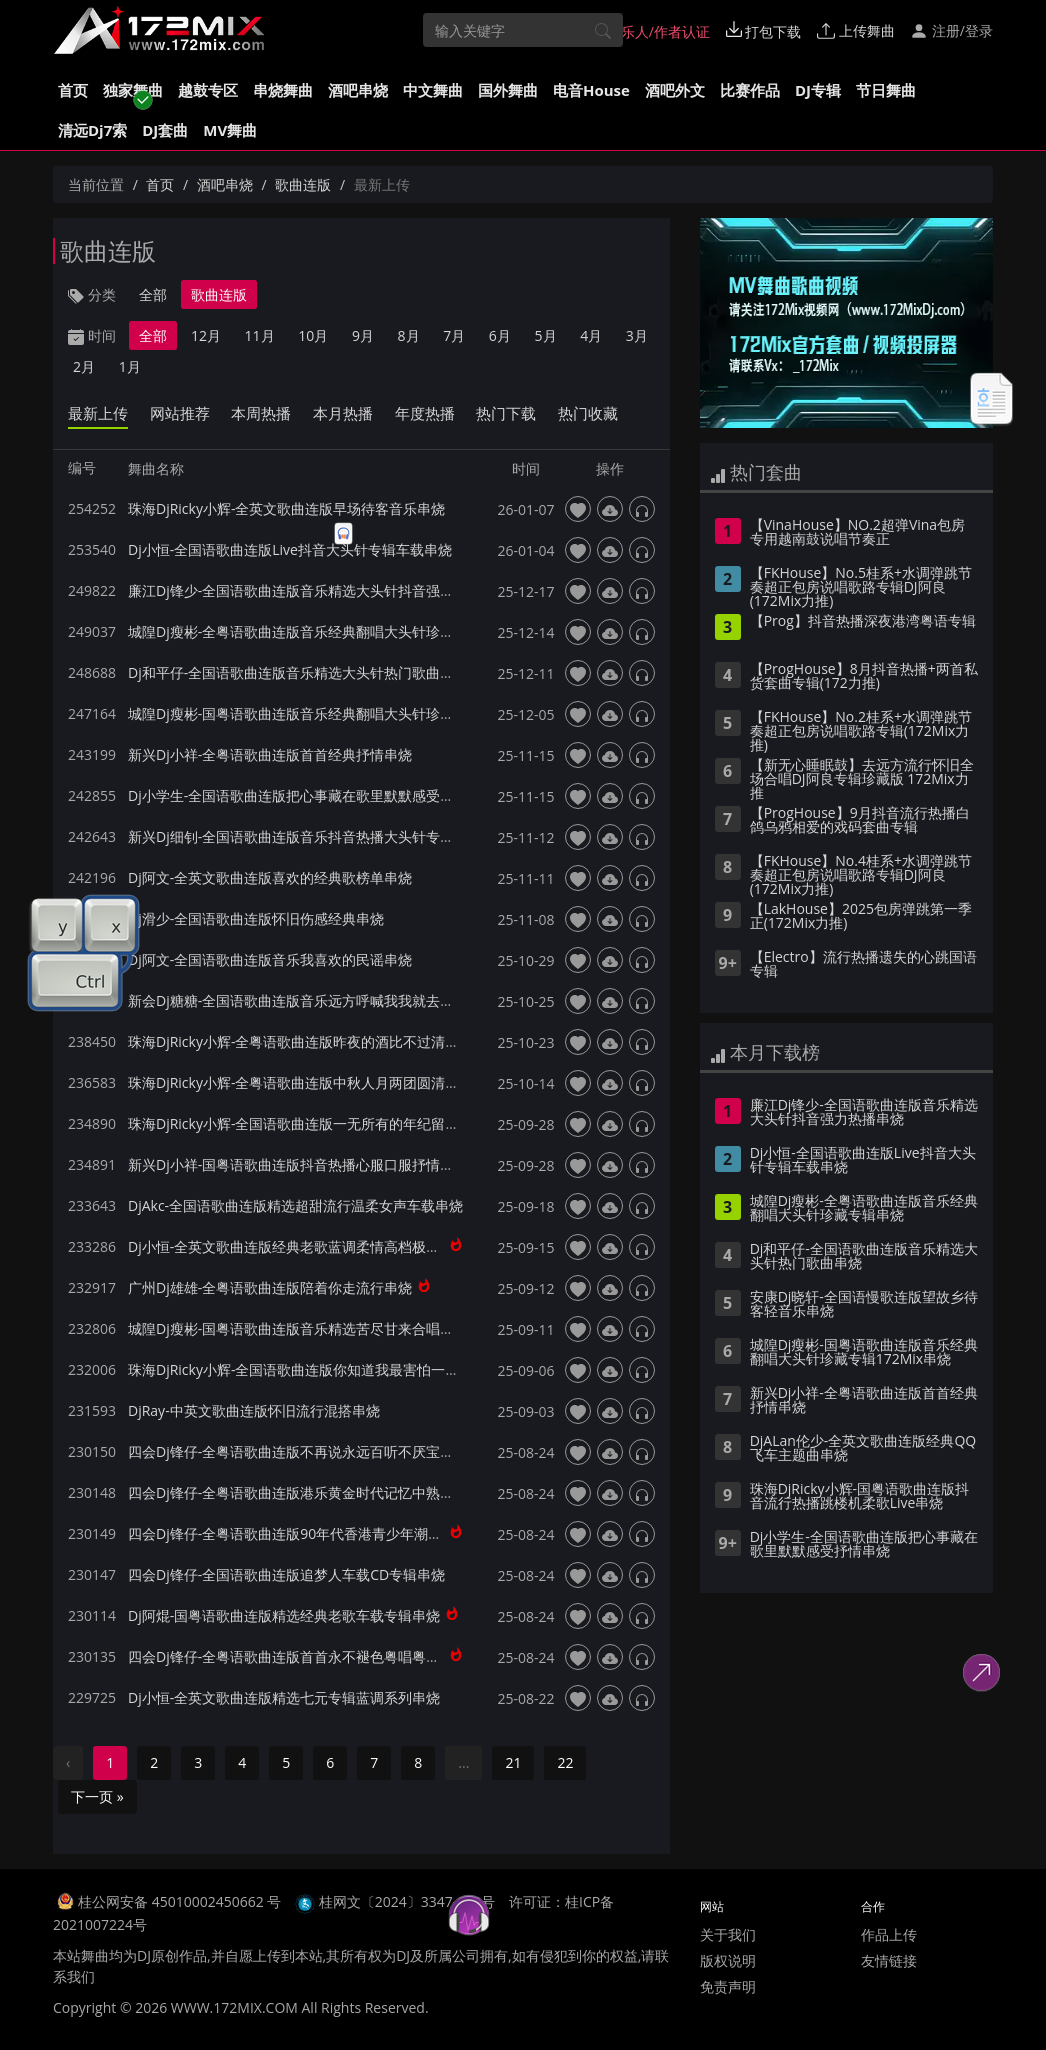 The image size is (1046, 2050). I want to click on indicates a symbolic link or shortcut to another file, so click(981, 1672).